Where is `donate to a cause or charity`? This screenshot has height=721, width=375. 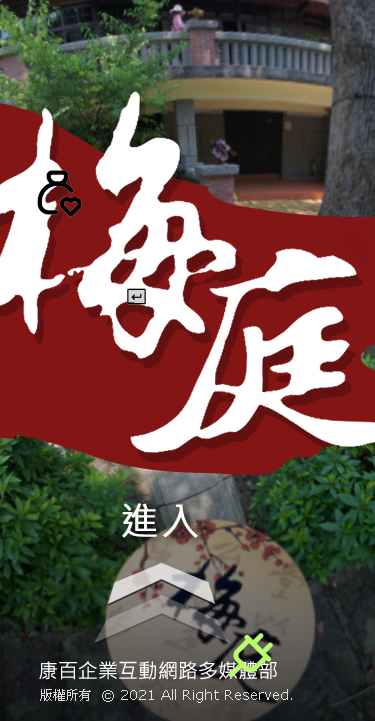
donate to a cause or charity is located at coordinates (57, 192).